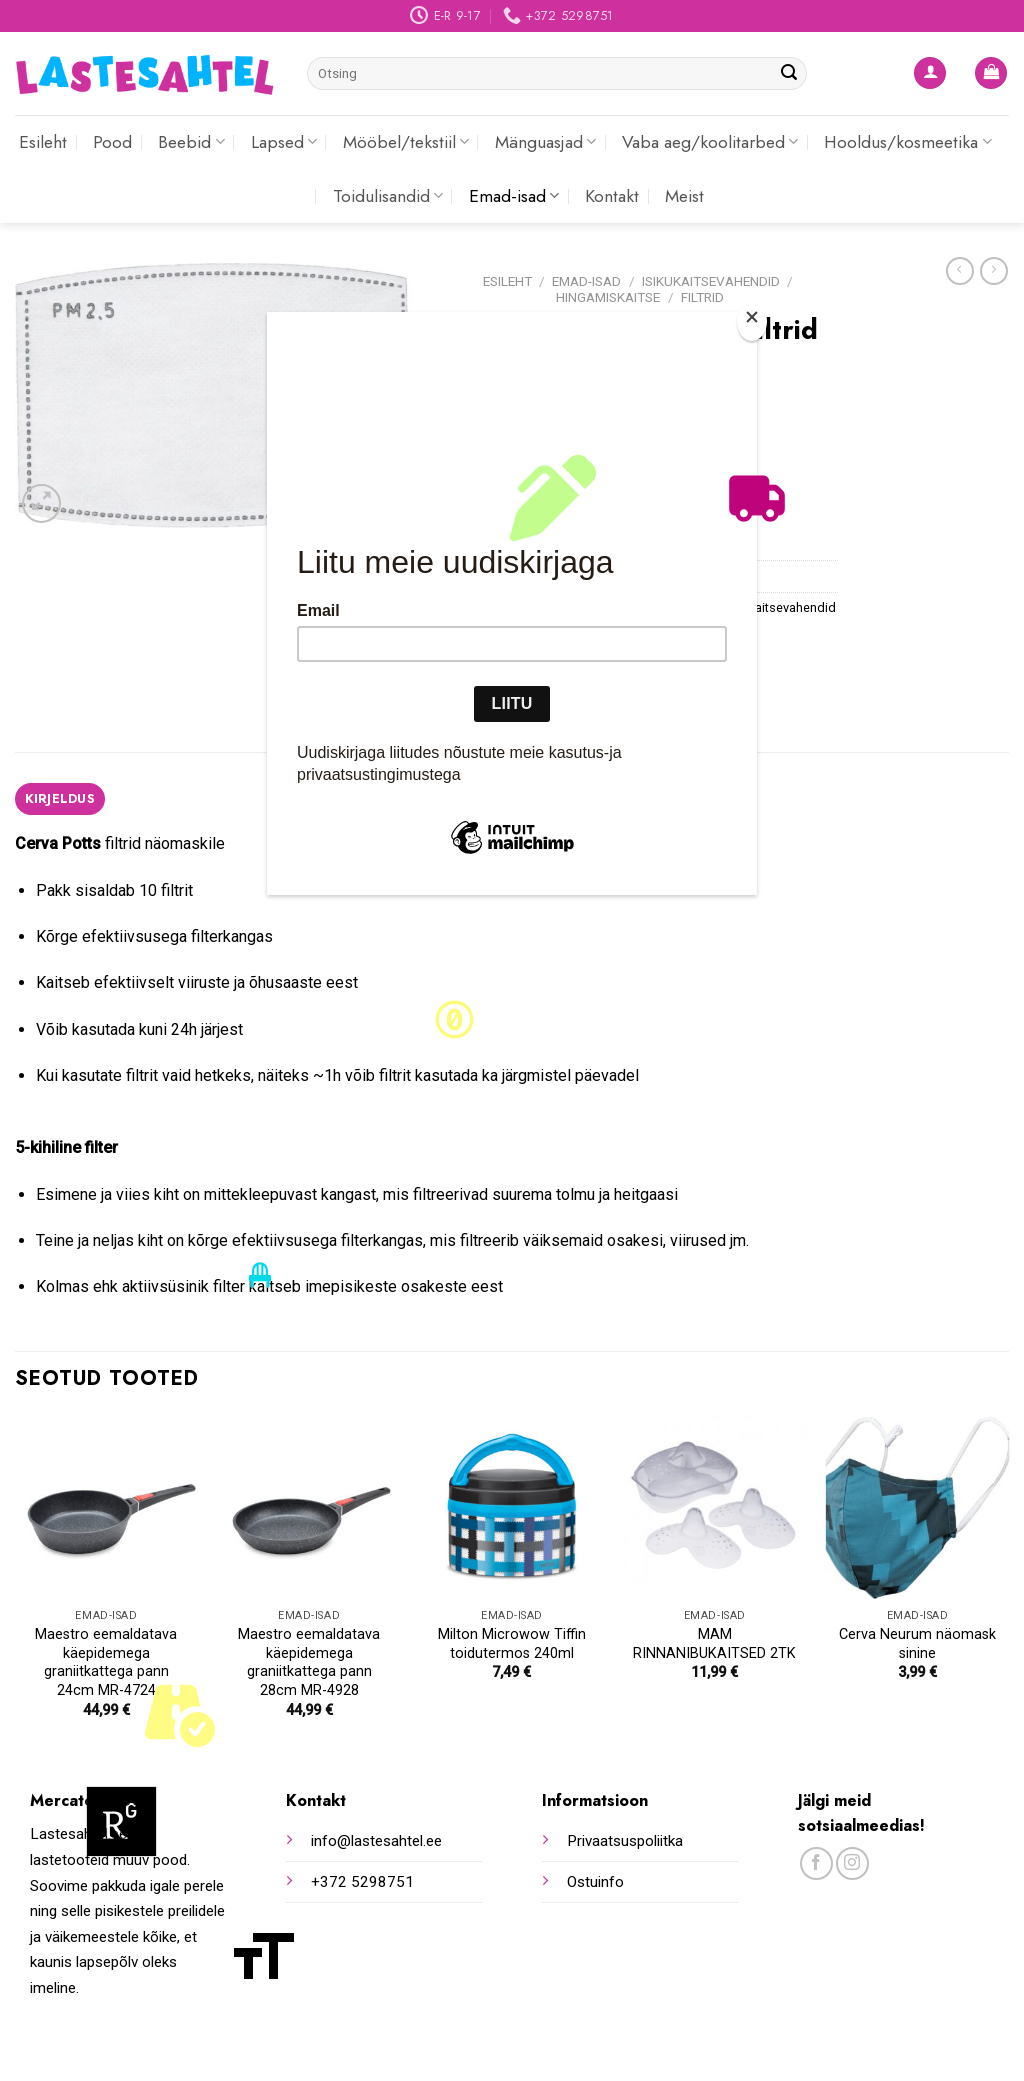  Describe the element at coordinates (262, 1957) in the screenshot. I see `adjust text size settings` at that location.